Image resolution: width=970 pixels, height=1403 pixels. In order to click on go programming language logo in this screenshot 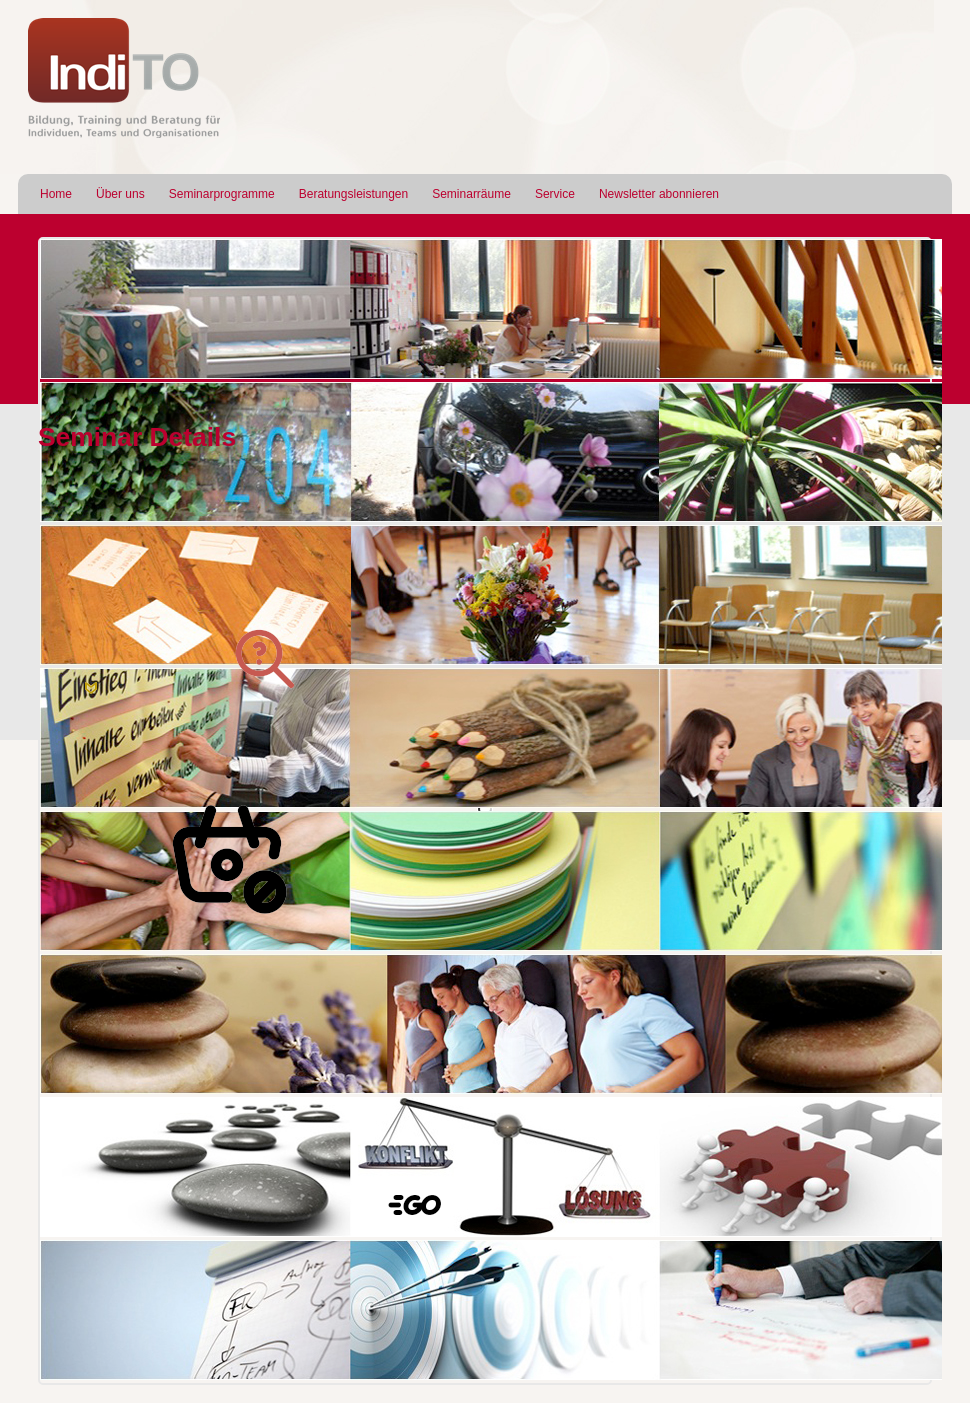, I will do `click(416, 1205)`.